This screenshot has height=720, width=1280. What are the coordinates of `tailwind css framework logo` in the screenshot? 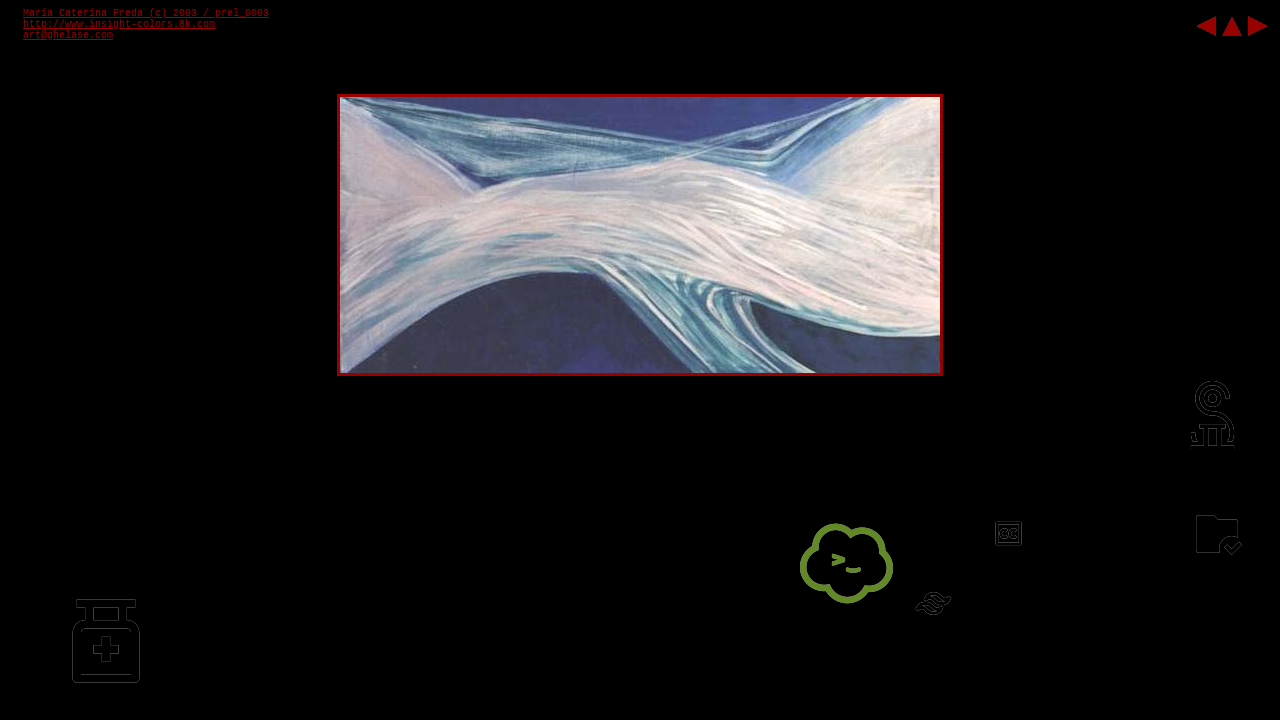 It's located at (933, 603).